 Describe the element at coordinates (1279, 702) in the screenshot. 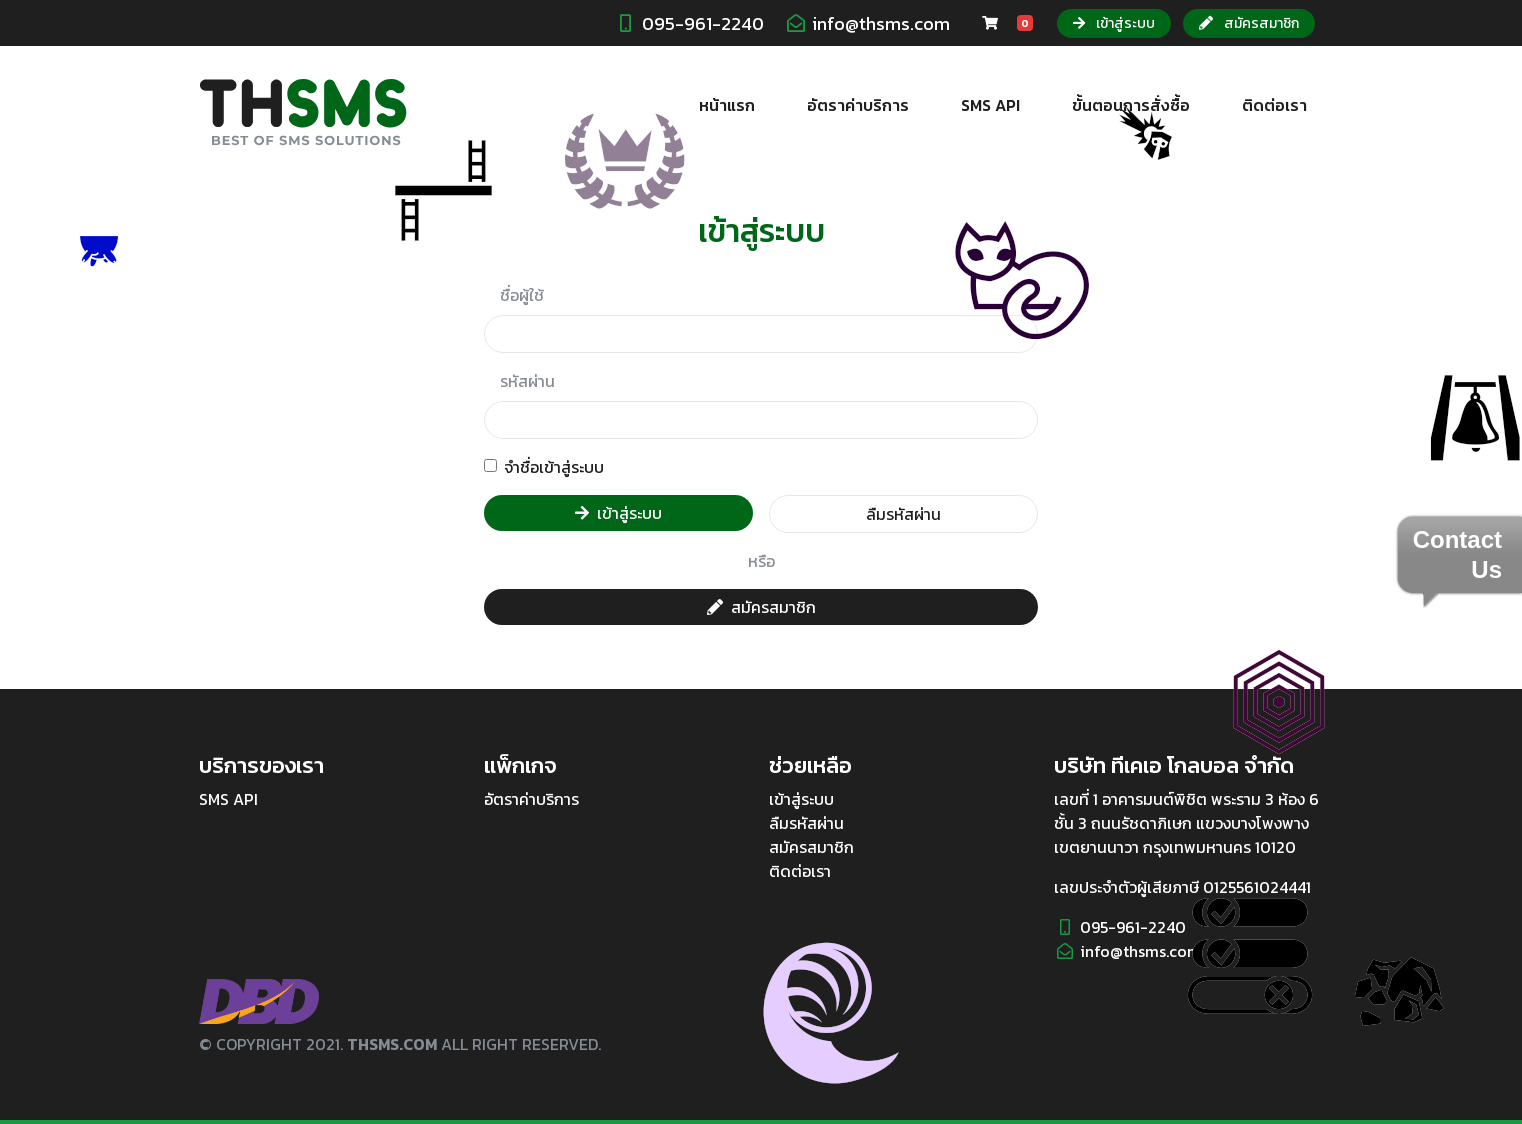

I see `access layered or nested game structures` at that location.